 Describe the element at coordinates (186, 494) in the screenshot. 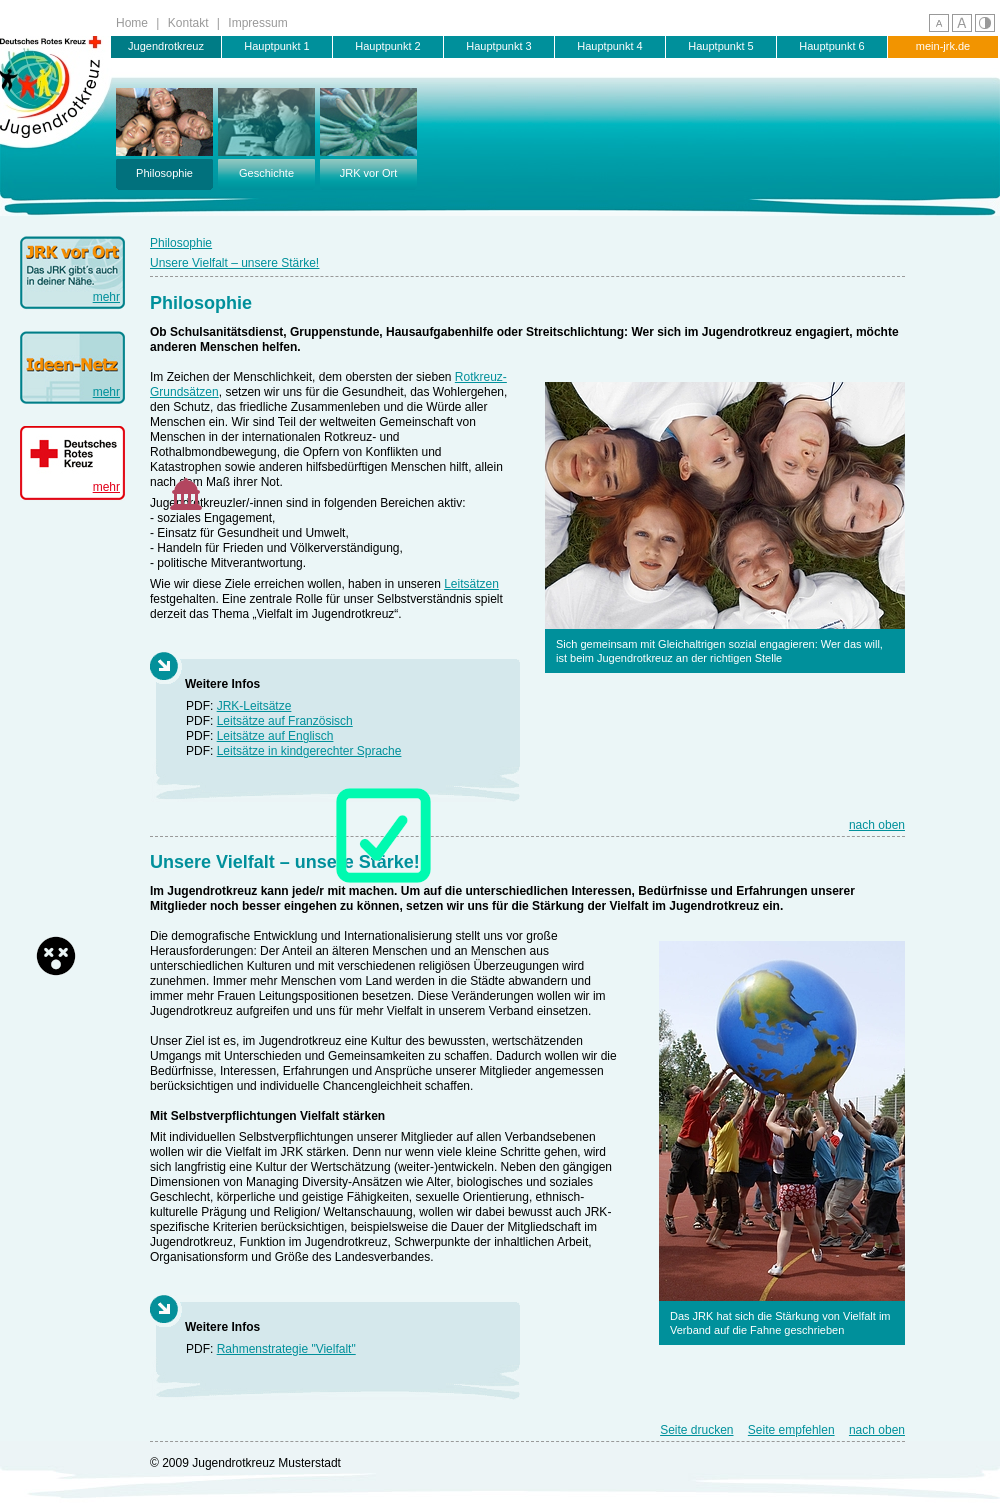

I see `view government or civic services` at that location.